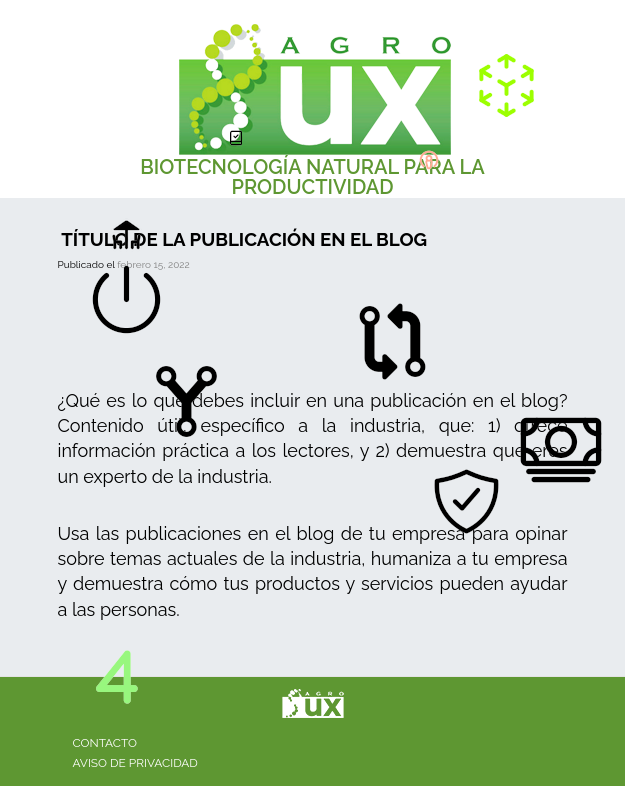 The width and height of the screenshot is (625, 786). Describe the element at coordinates (126, 234) in the screenshot. I see `access outdoor or patio settings` at that location.